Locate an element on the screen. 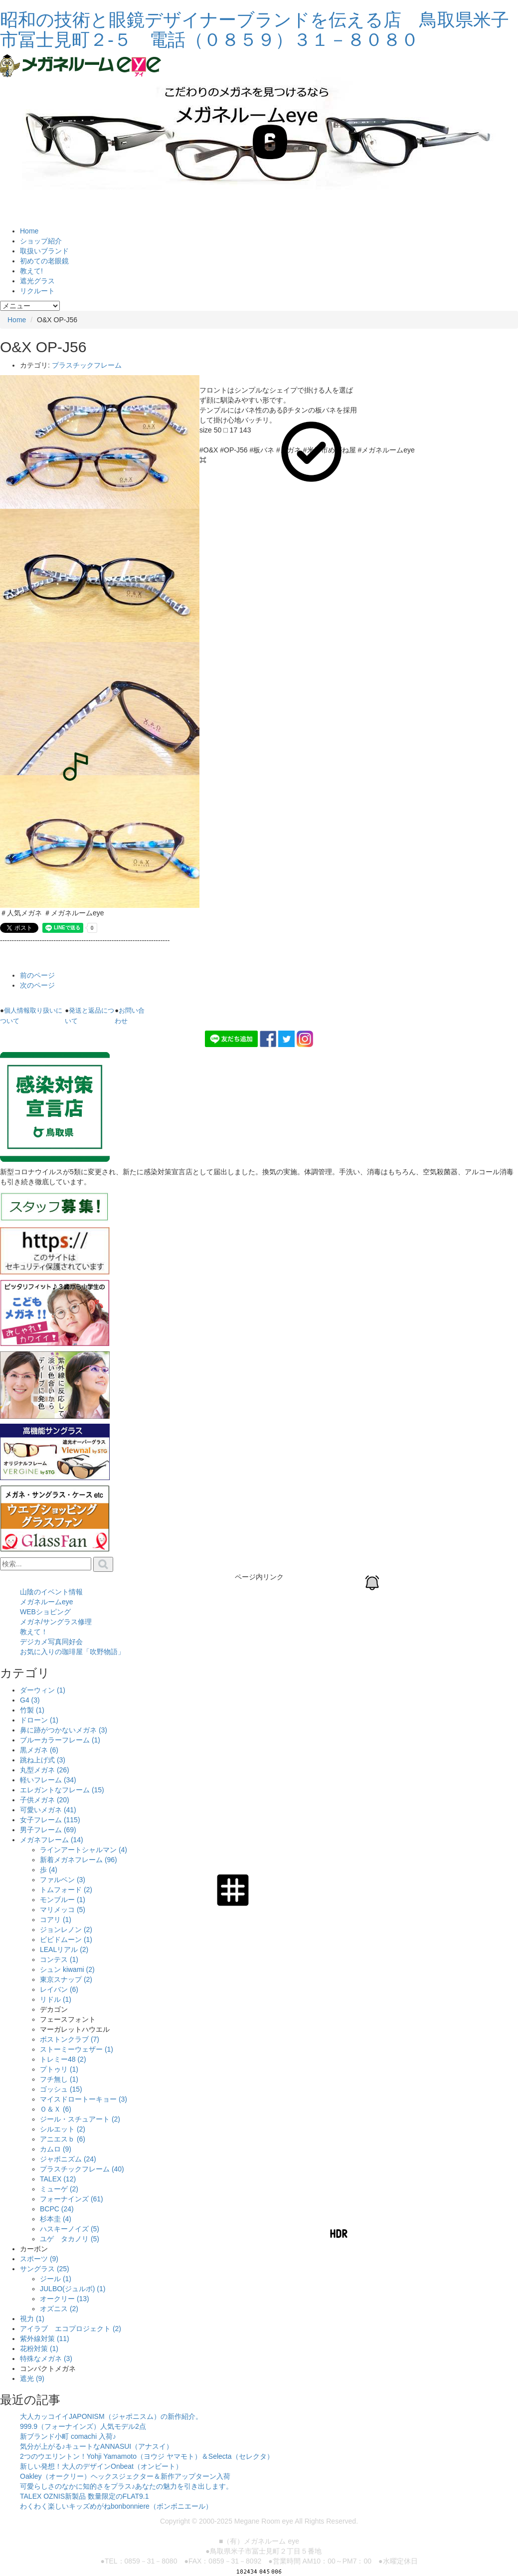 This screenshot has width=518, height=2576. add or browse hashtags is located at coordinates (233, 1890).